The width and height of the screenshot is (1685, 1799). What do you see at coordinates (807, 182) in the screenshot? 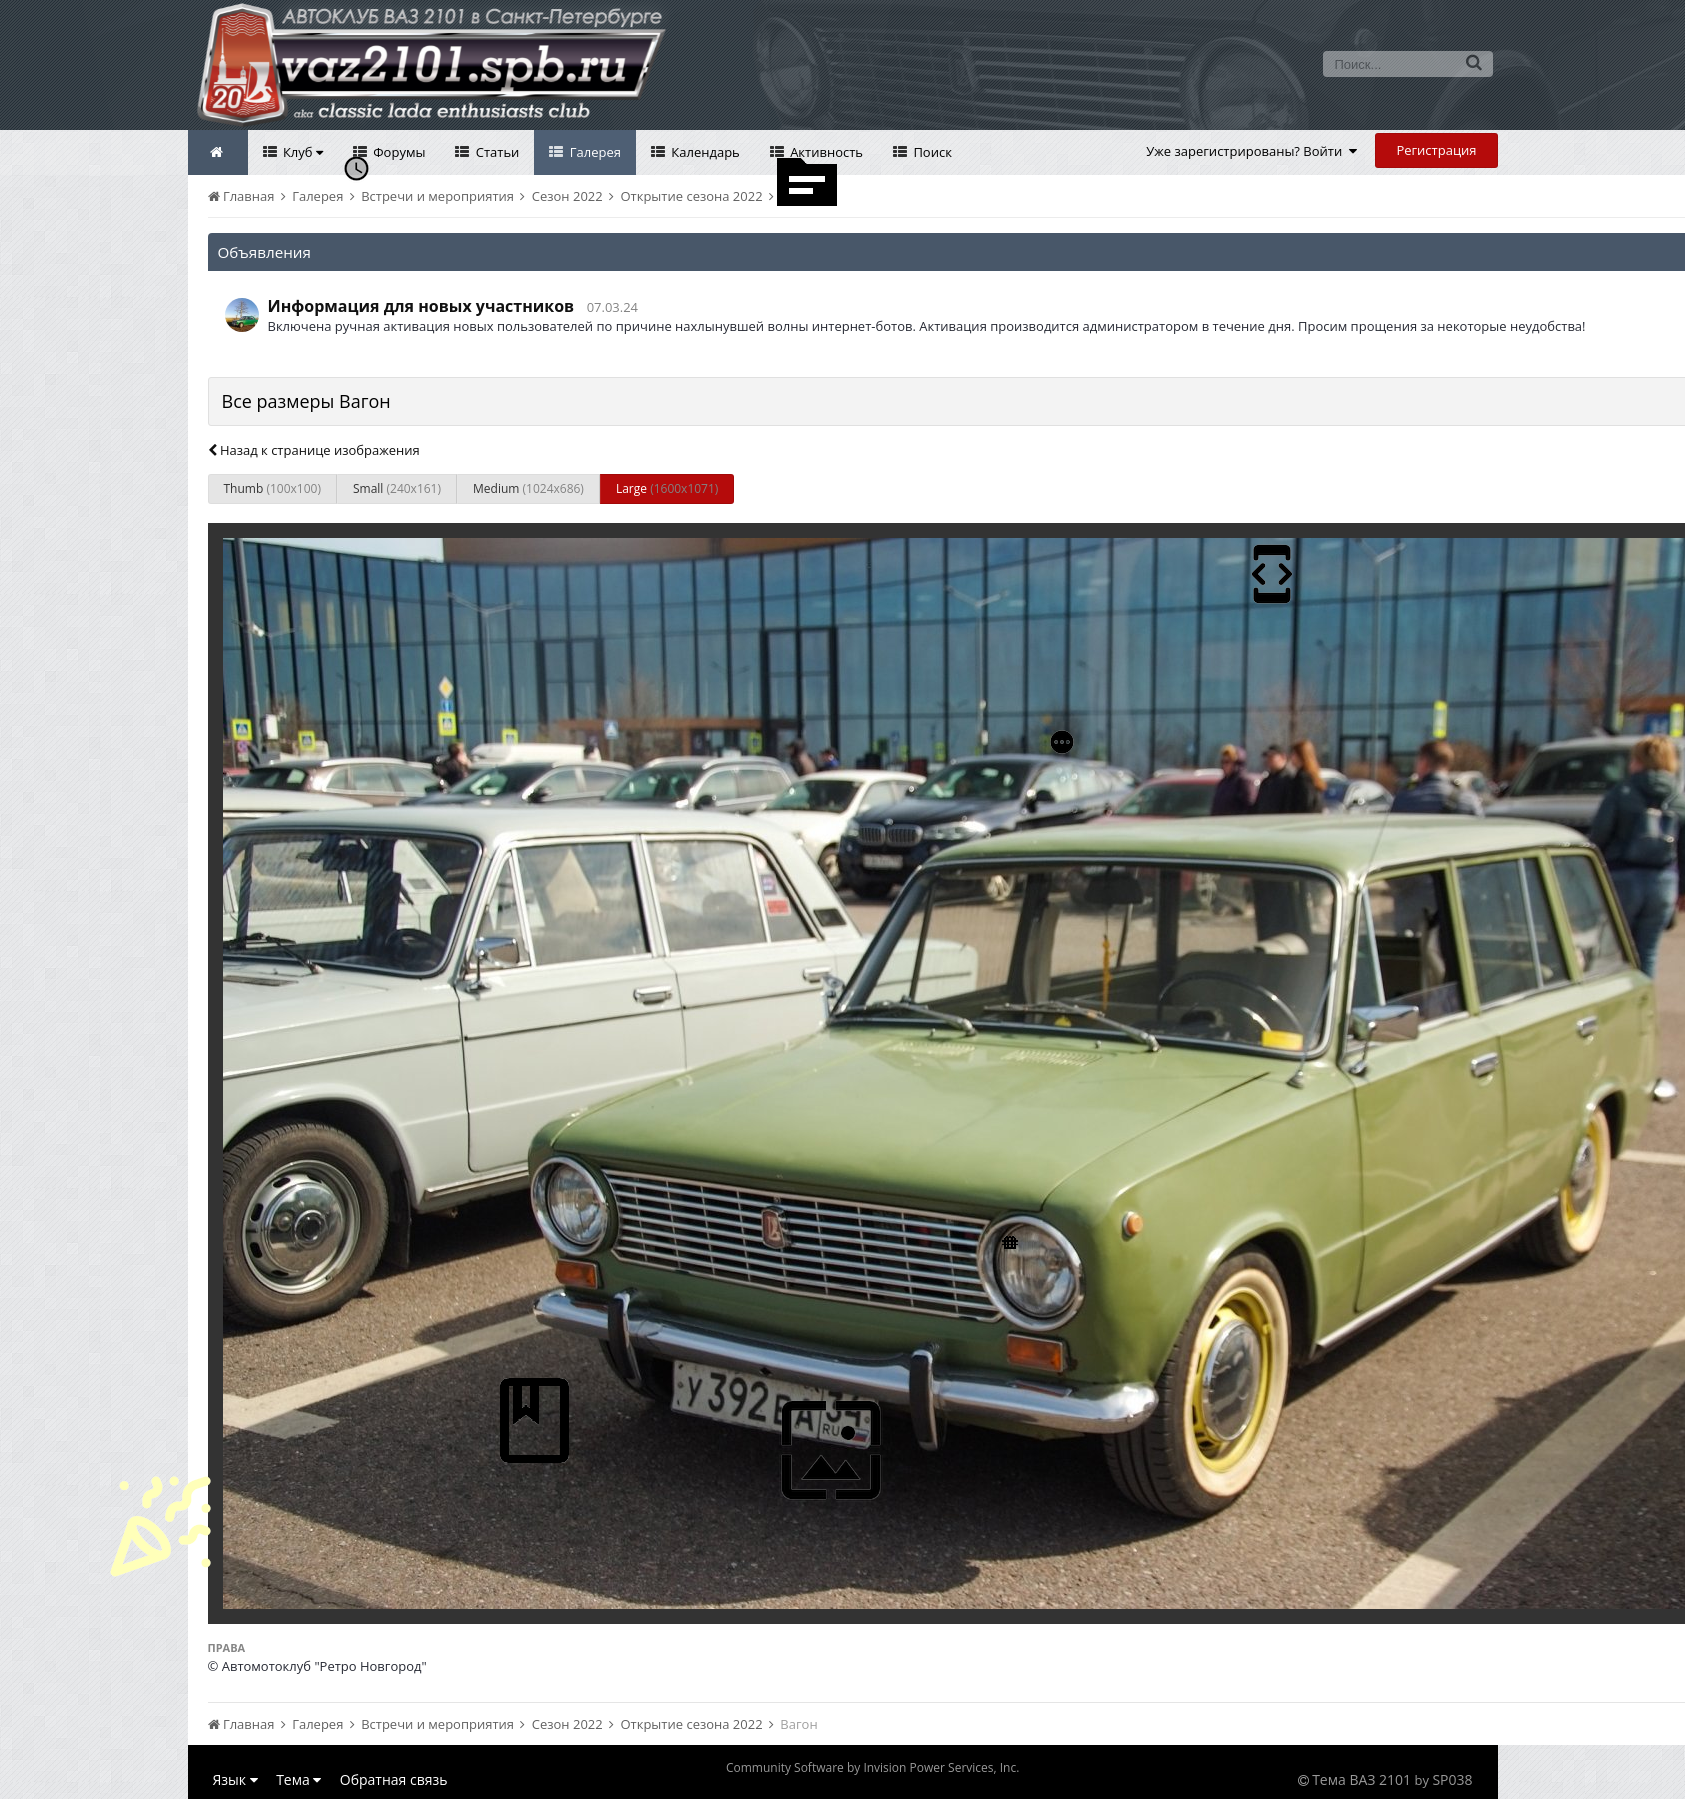
I see `access topic folders` at bounding box center [807, 182].